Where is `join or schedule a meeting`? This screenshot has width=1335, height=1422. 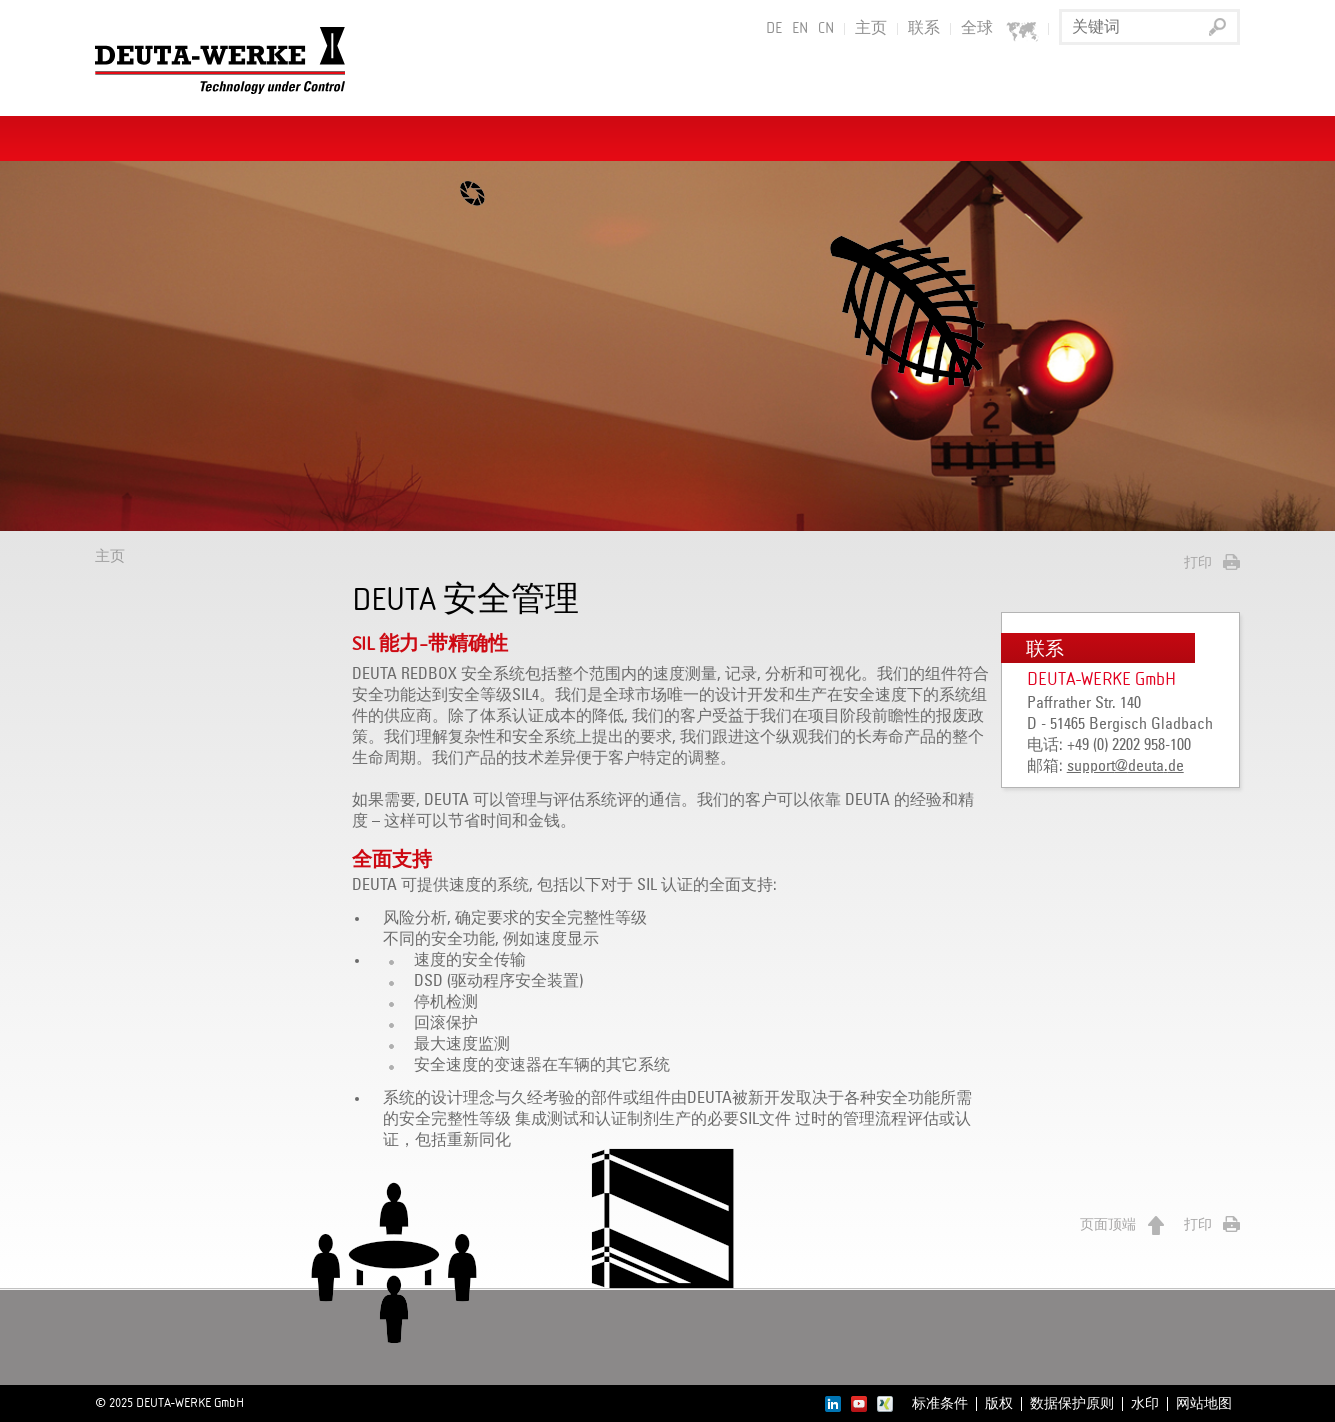 join or schedule a meeting is located at coordinates (394, 1263).